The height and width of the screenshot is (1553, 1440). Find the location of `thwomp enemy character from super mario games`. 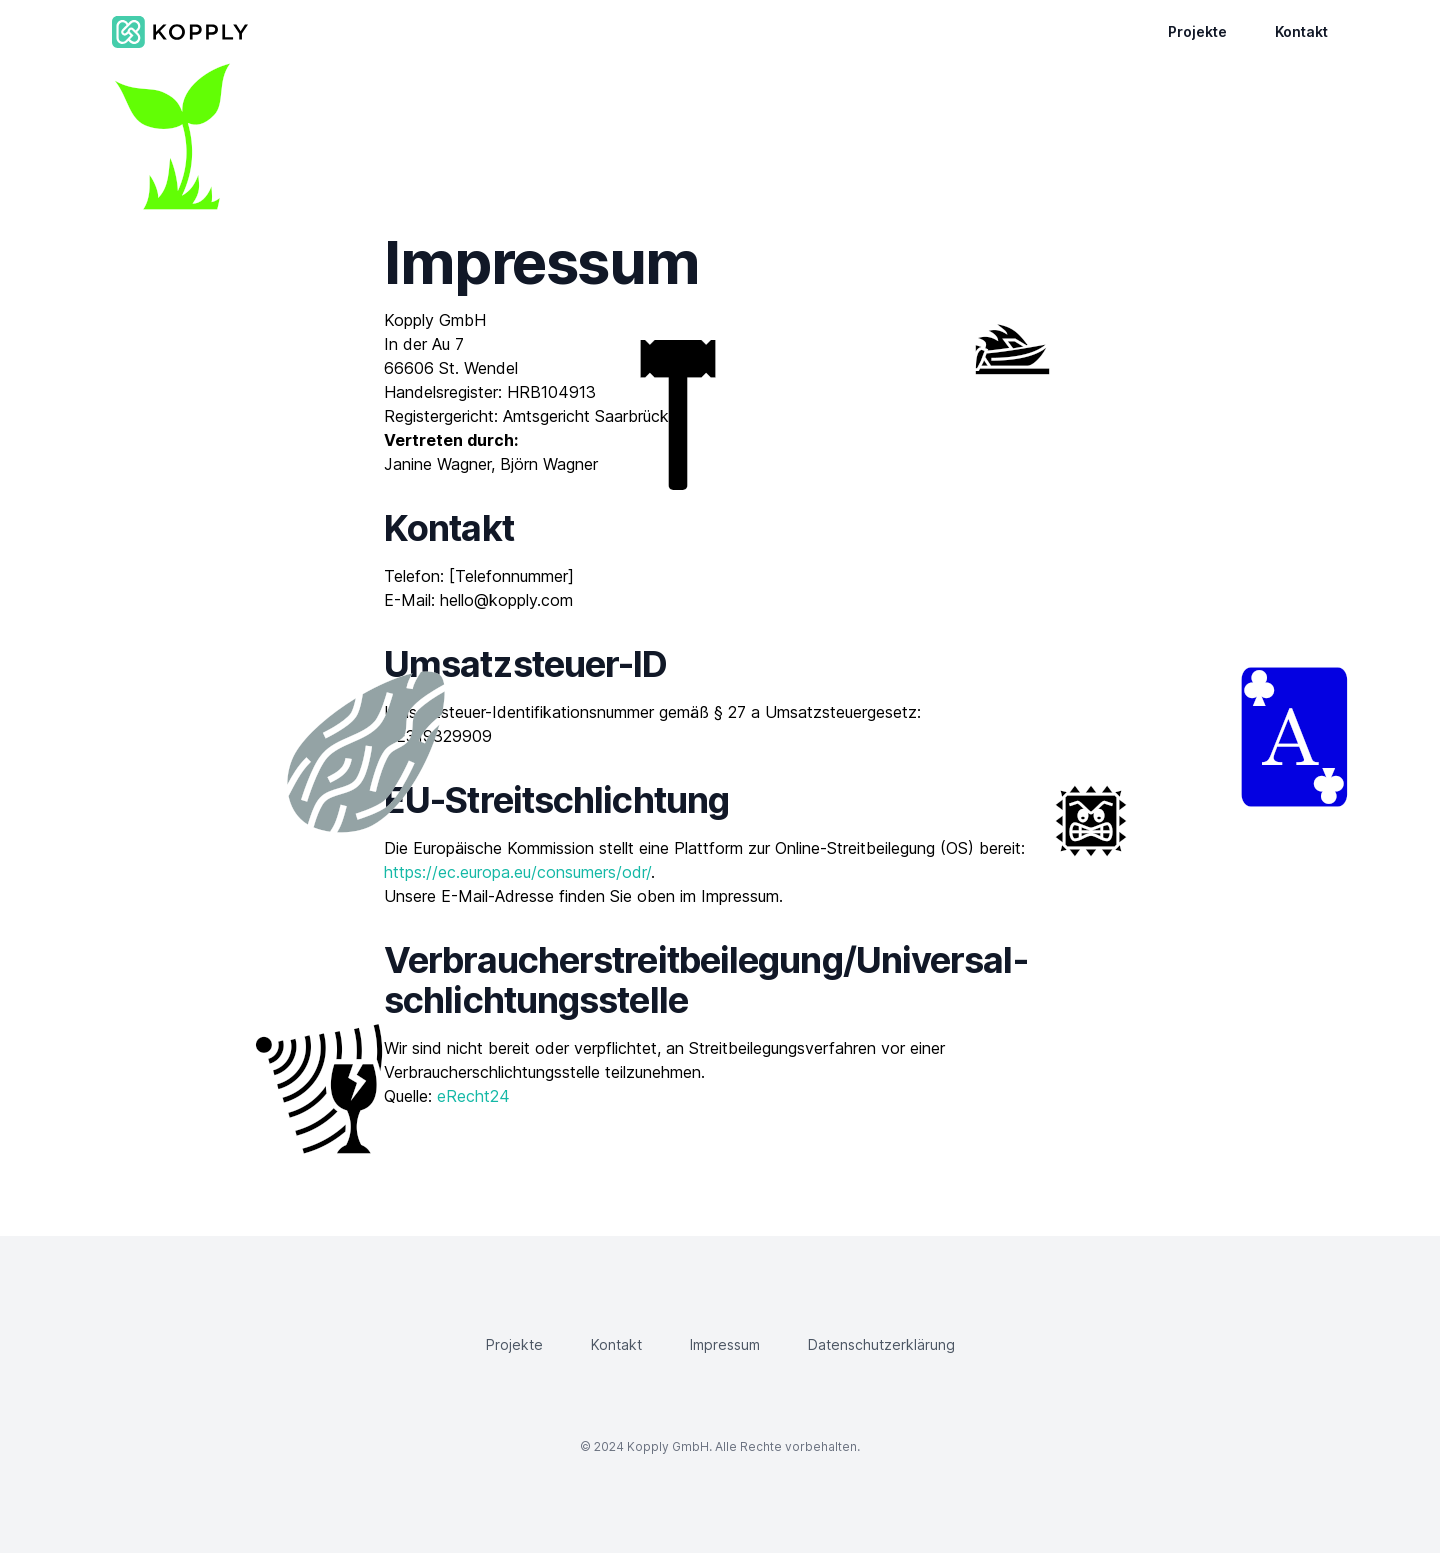

thwomp enemy character from super mario games is located at coordinates (1091, 821).